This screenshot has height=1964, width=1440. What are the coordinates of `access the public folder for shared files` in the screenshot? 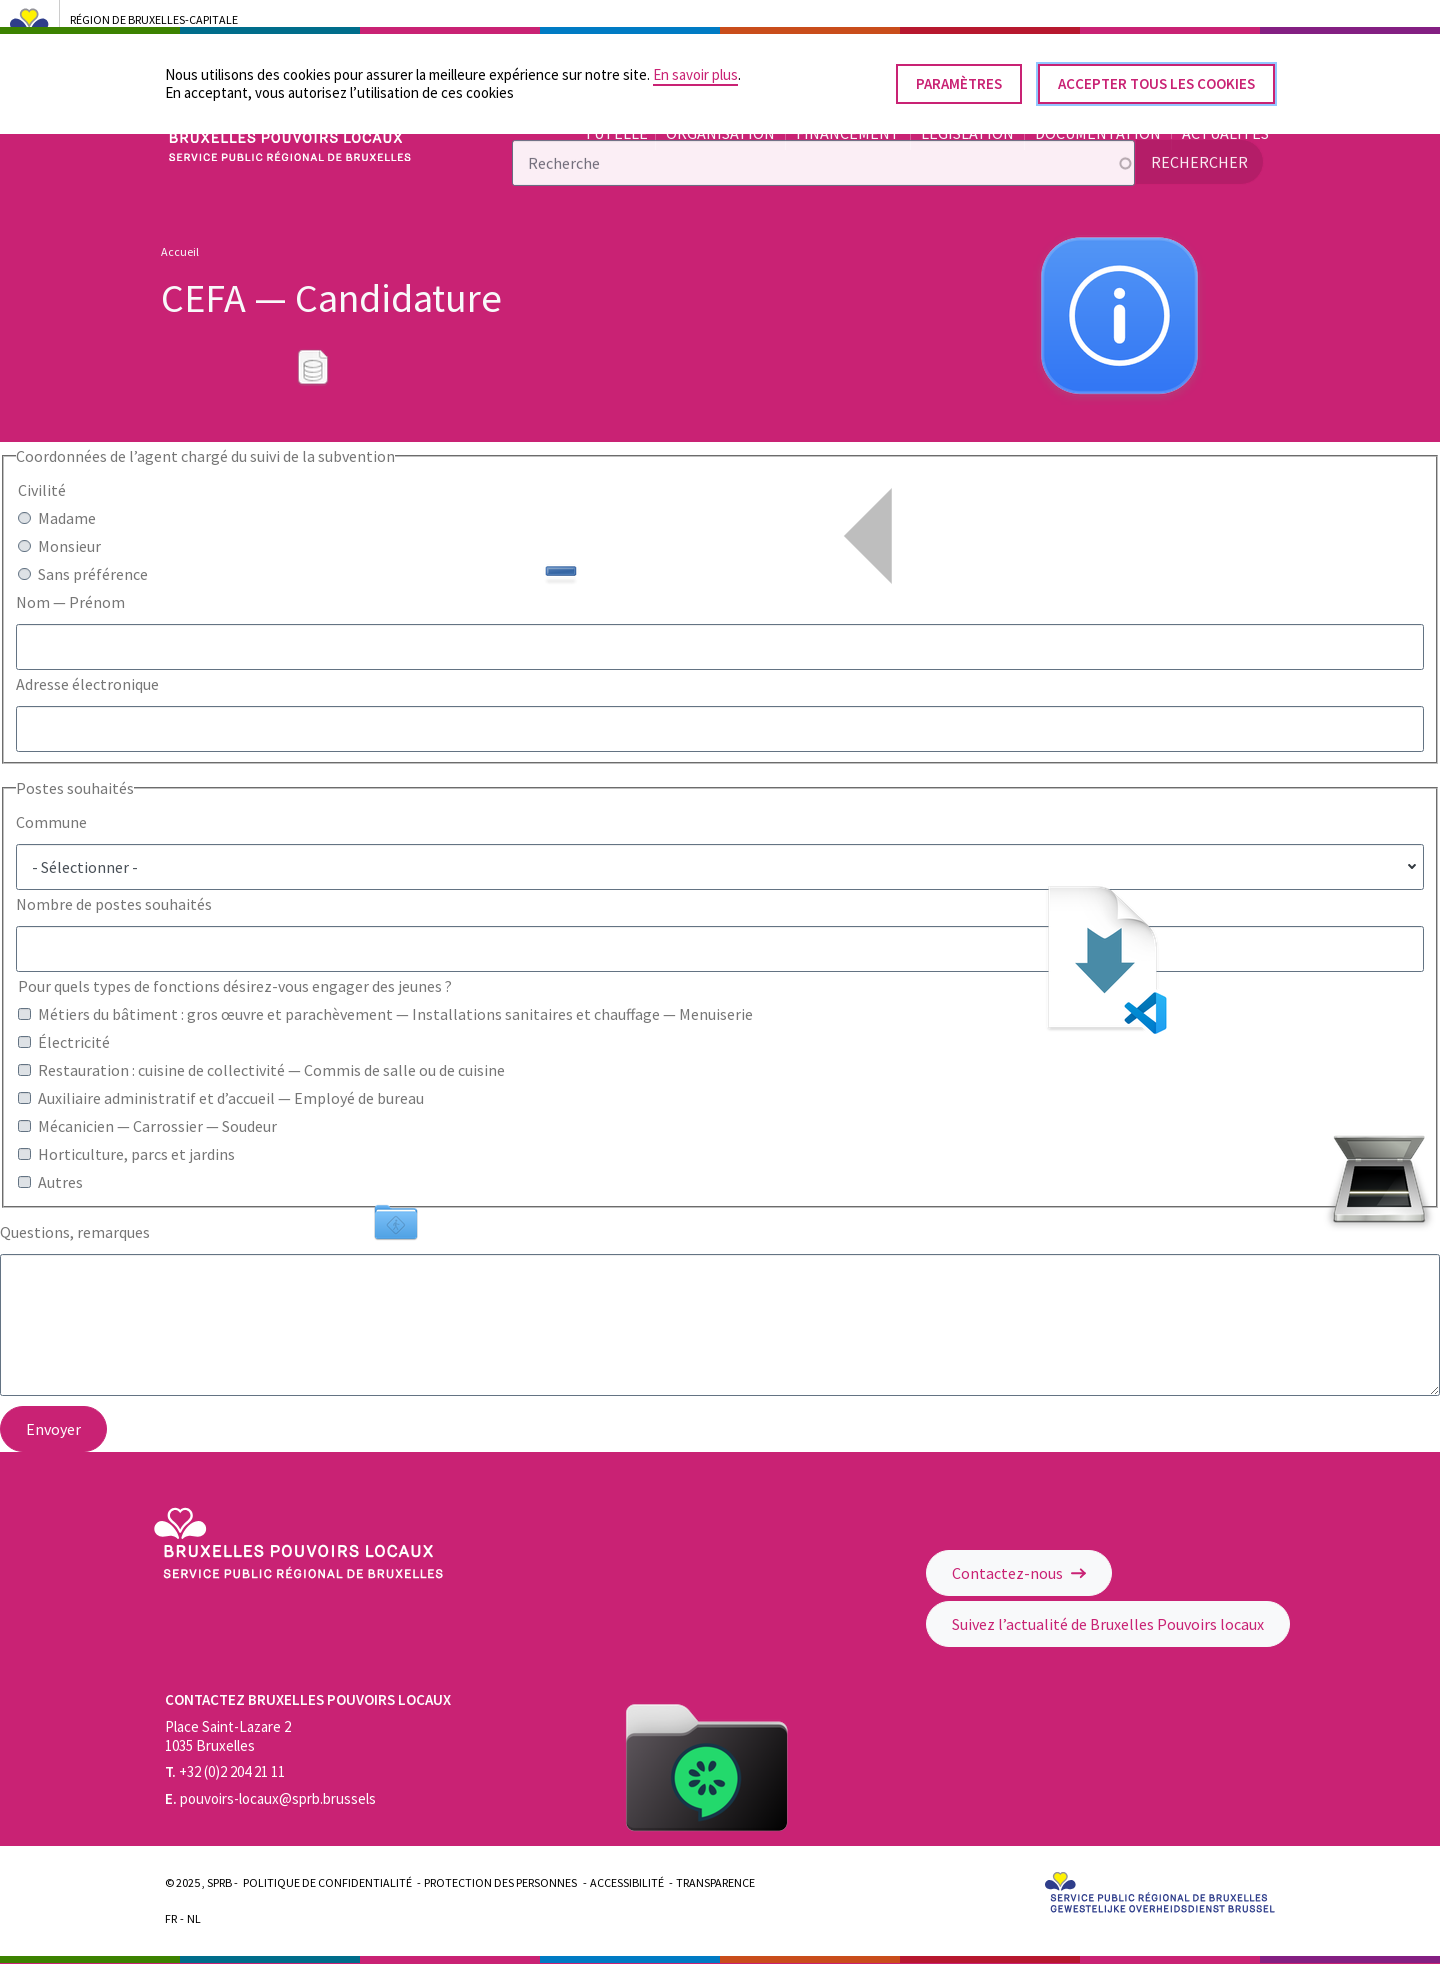 It's located at (396, 1222).